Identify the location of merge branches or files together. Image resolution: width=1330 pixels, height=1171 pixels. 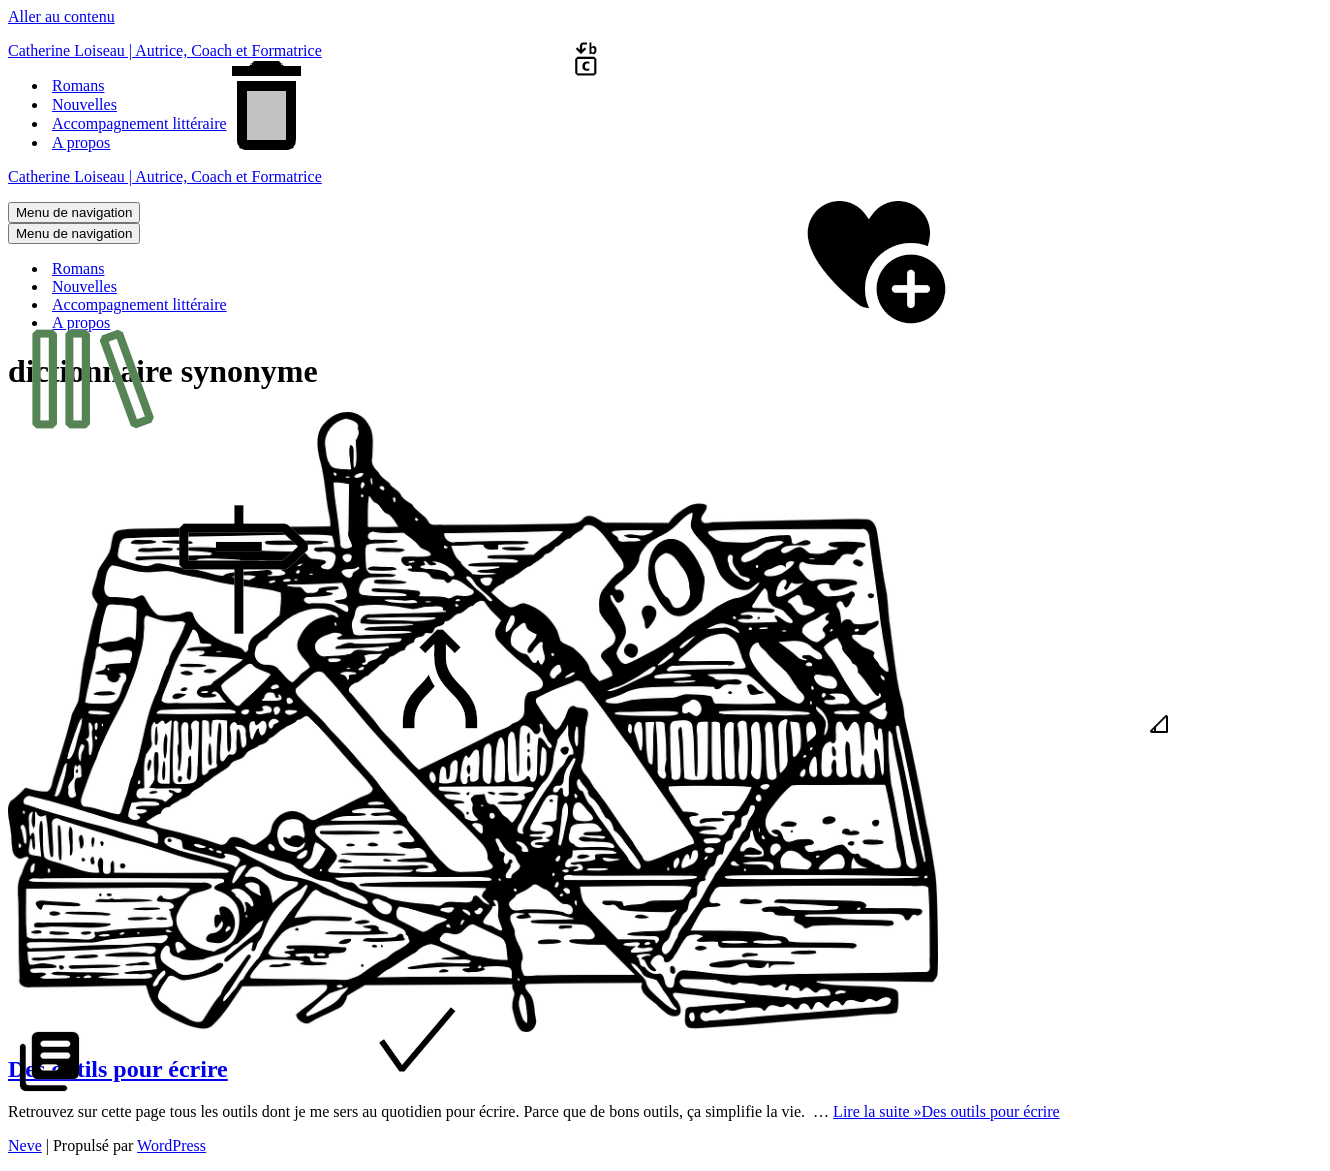
(440, 675).